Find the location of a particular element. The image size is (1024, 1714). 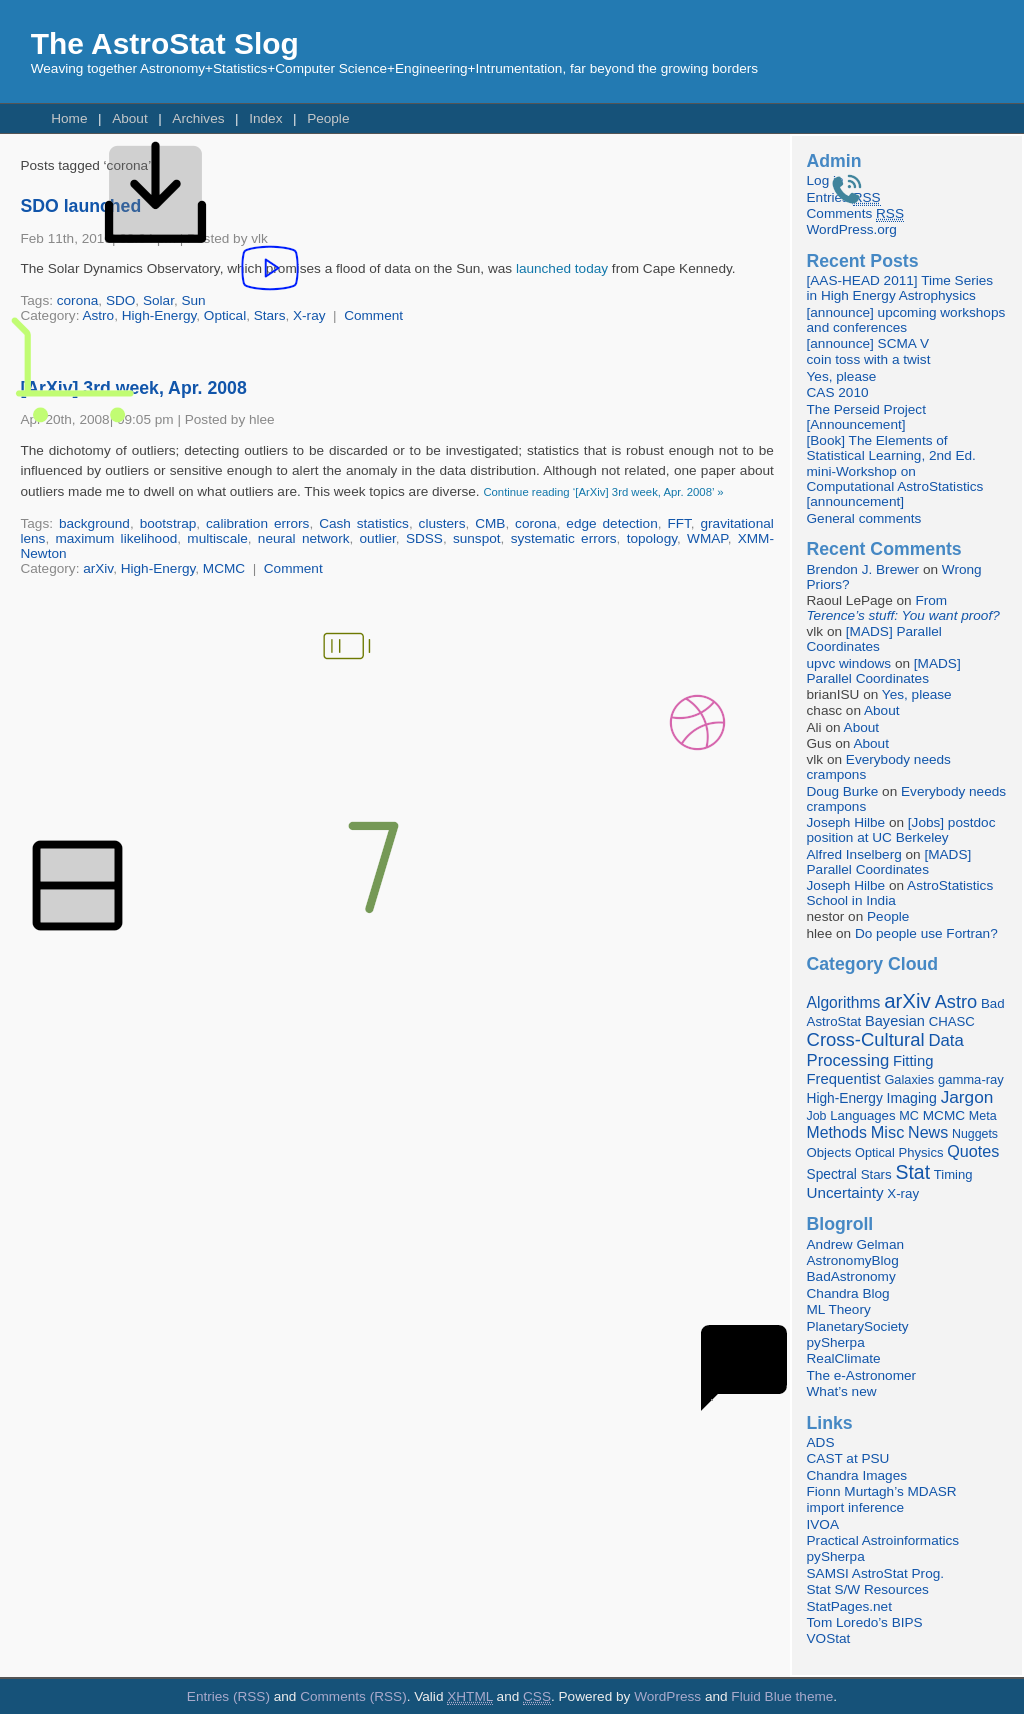

visit dribbble profile or portfolio is located at coordinates (697, 722).